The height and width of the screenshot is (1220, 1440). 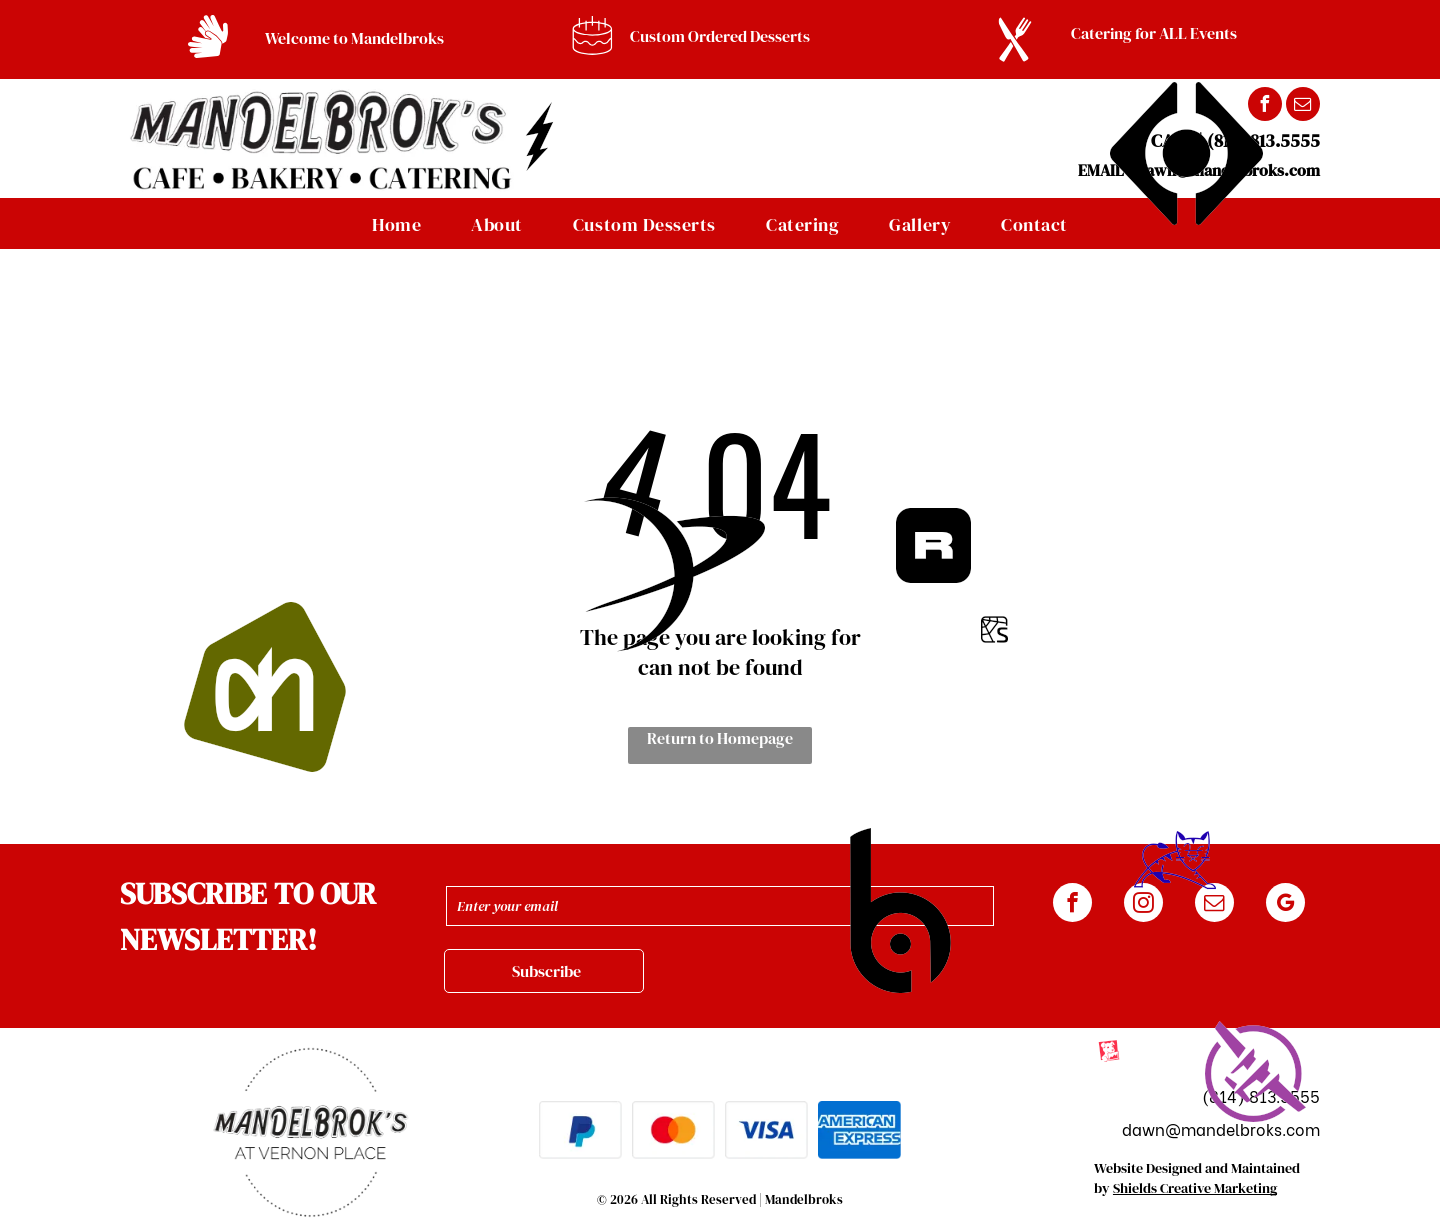 What do you see at coordinates (1175, 860) in the screenshot?
I see `apache tomcat server logo` at bounding box center [1175, 860].